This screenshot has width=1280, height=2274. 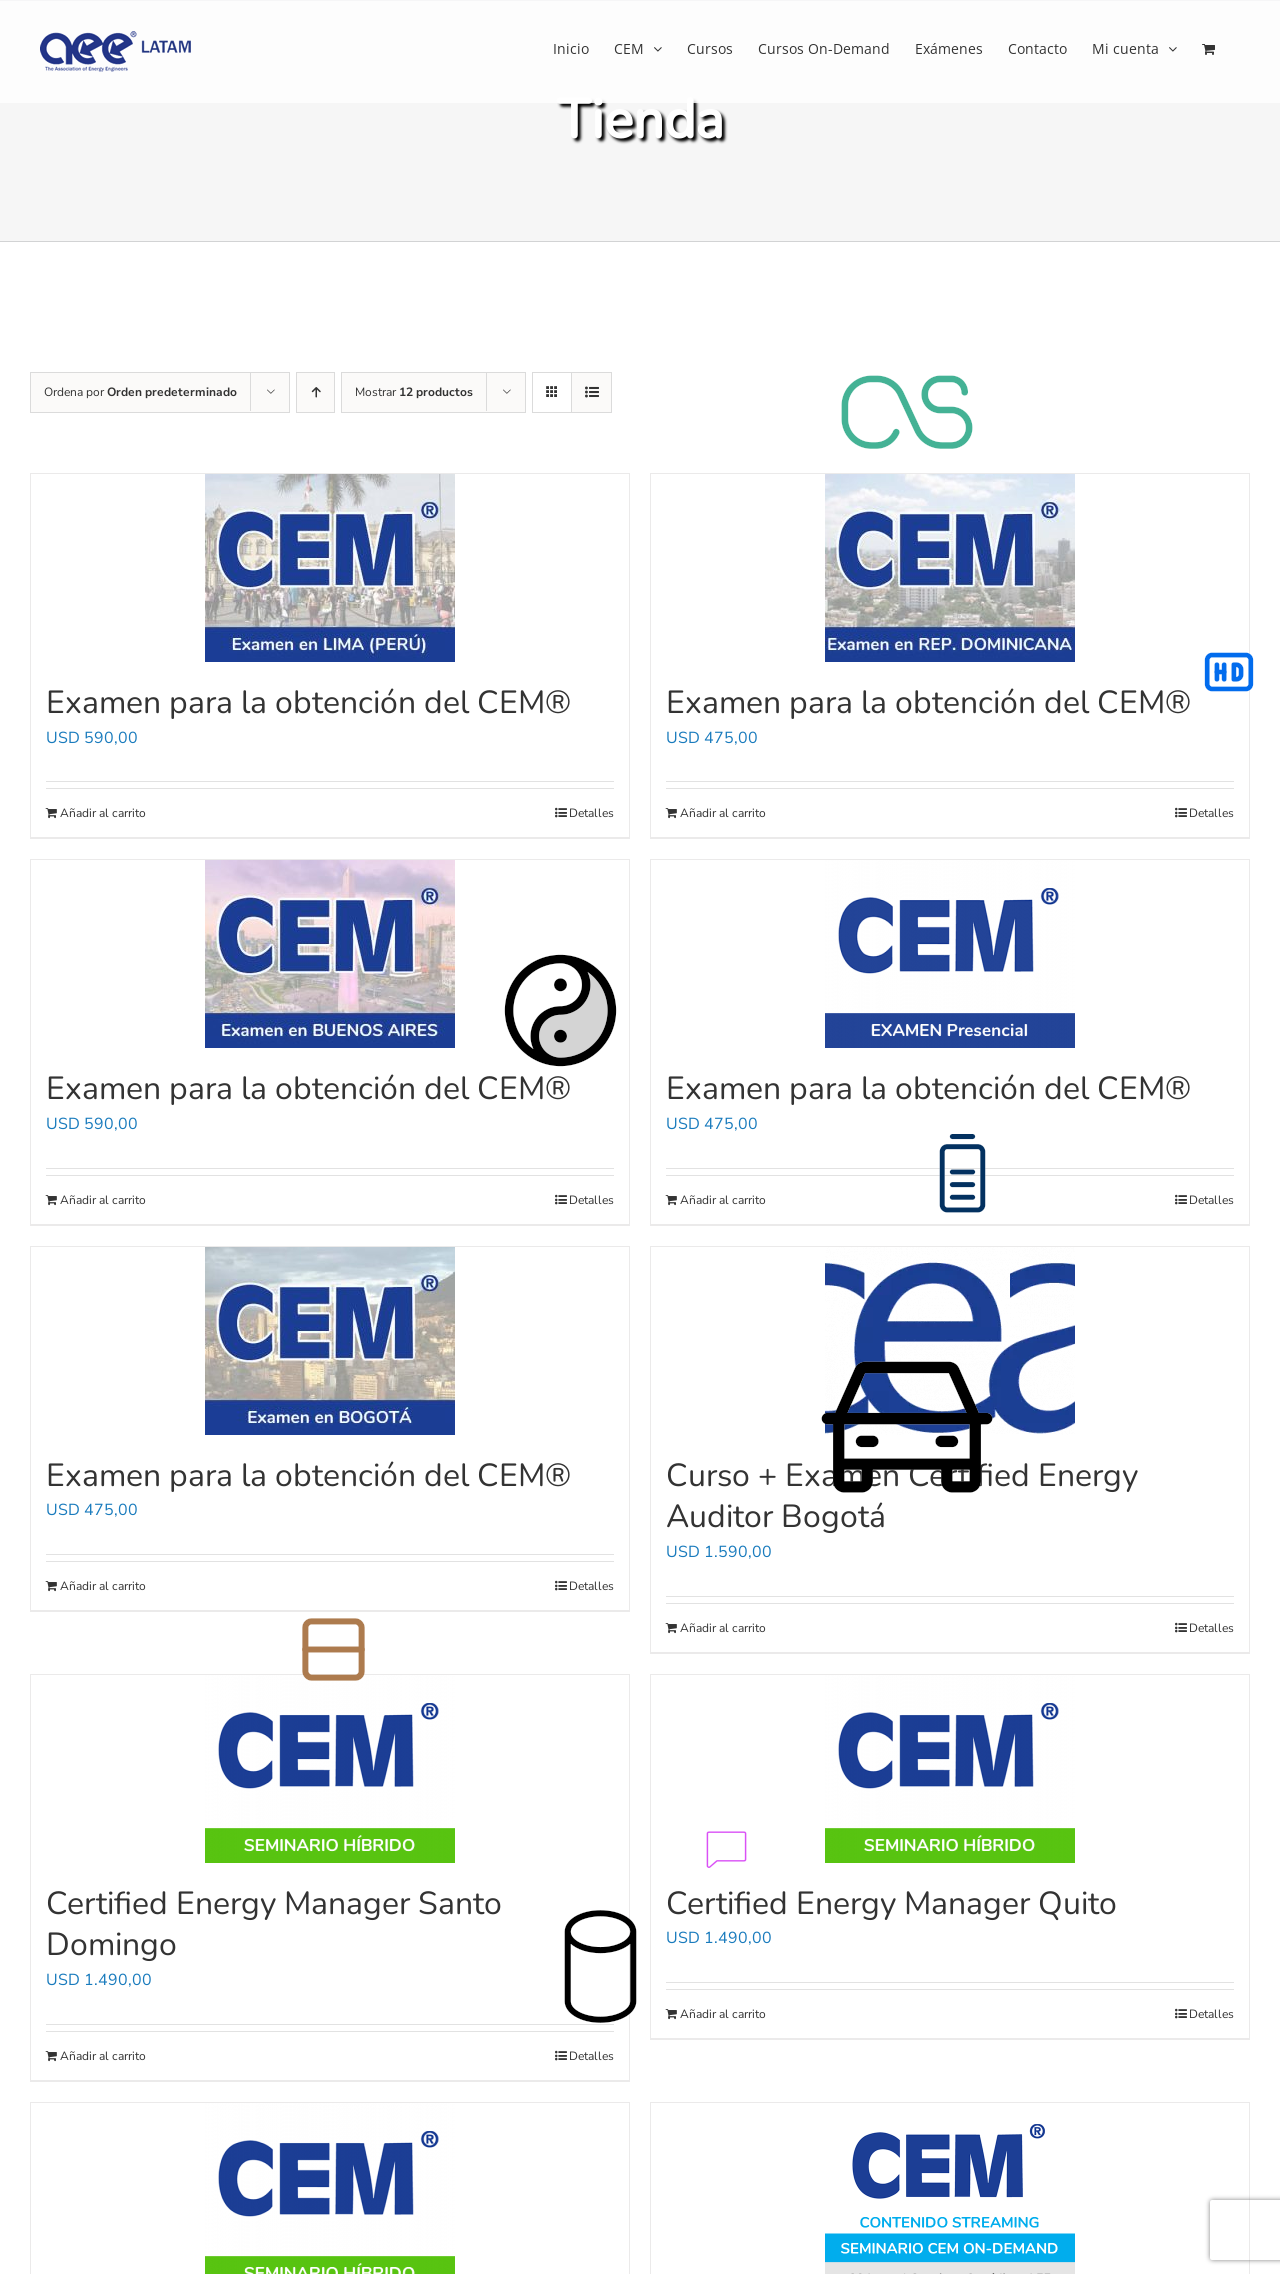 What do you see at coordinates (907, 1430) in the screenshot?
I see `access vehicle or car-related features` at bounding box center [907, 1430].